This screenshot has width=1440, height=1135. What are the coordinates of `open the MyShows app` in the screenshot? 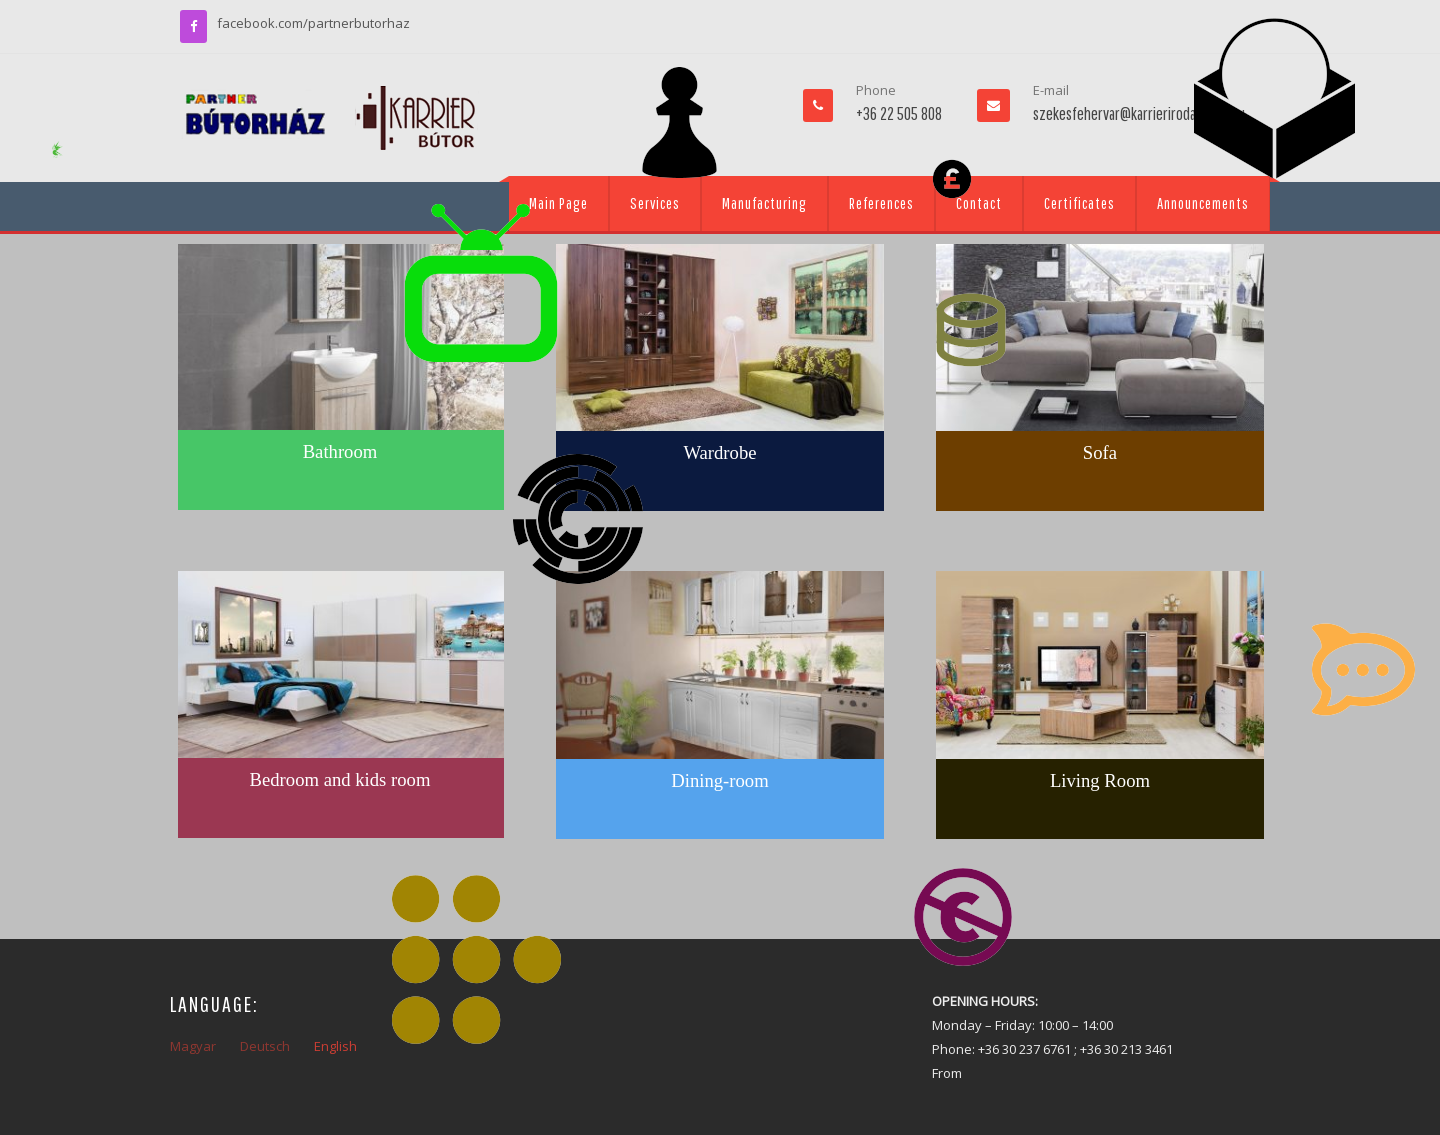 It's located at (481, 283).